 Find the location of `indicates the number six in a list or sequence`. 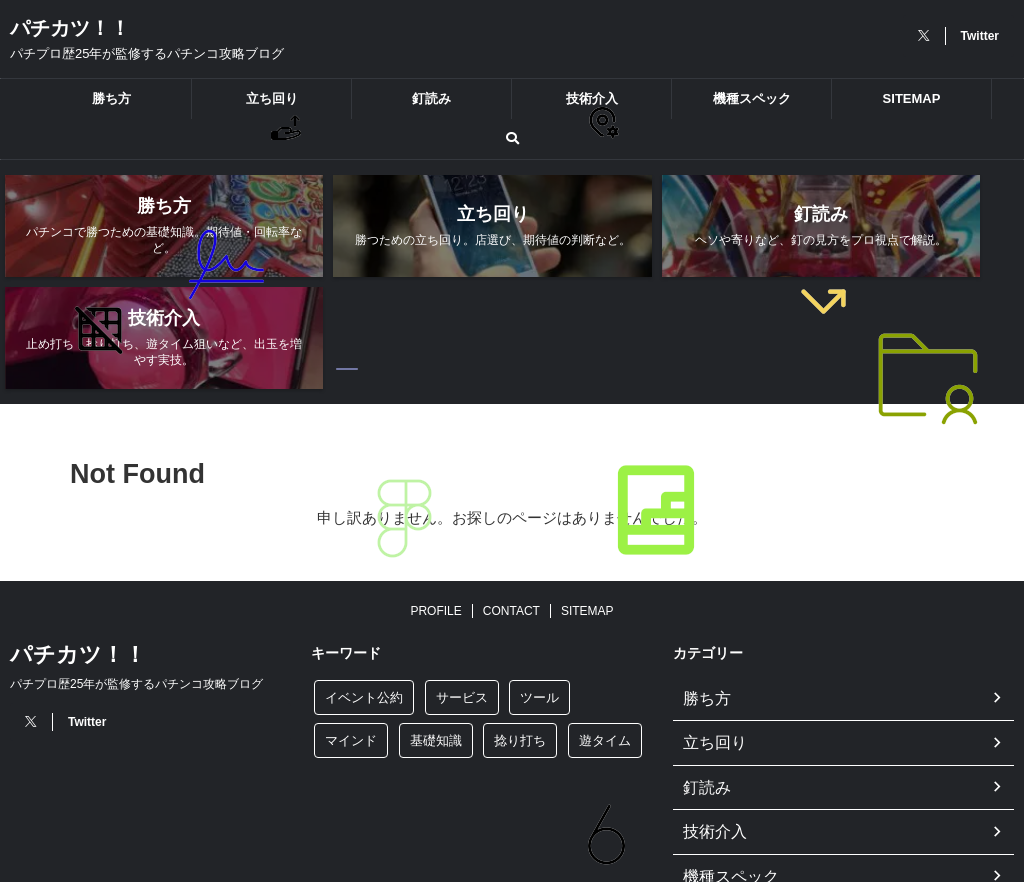

indicates the number six in a list or sequence is located at coordinates (606, 834).